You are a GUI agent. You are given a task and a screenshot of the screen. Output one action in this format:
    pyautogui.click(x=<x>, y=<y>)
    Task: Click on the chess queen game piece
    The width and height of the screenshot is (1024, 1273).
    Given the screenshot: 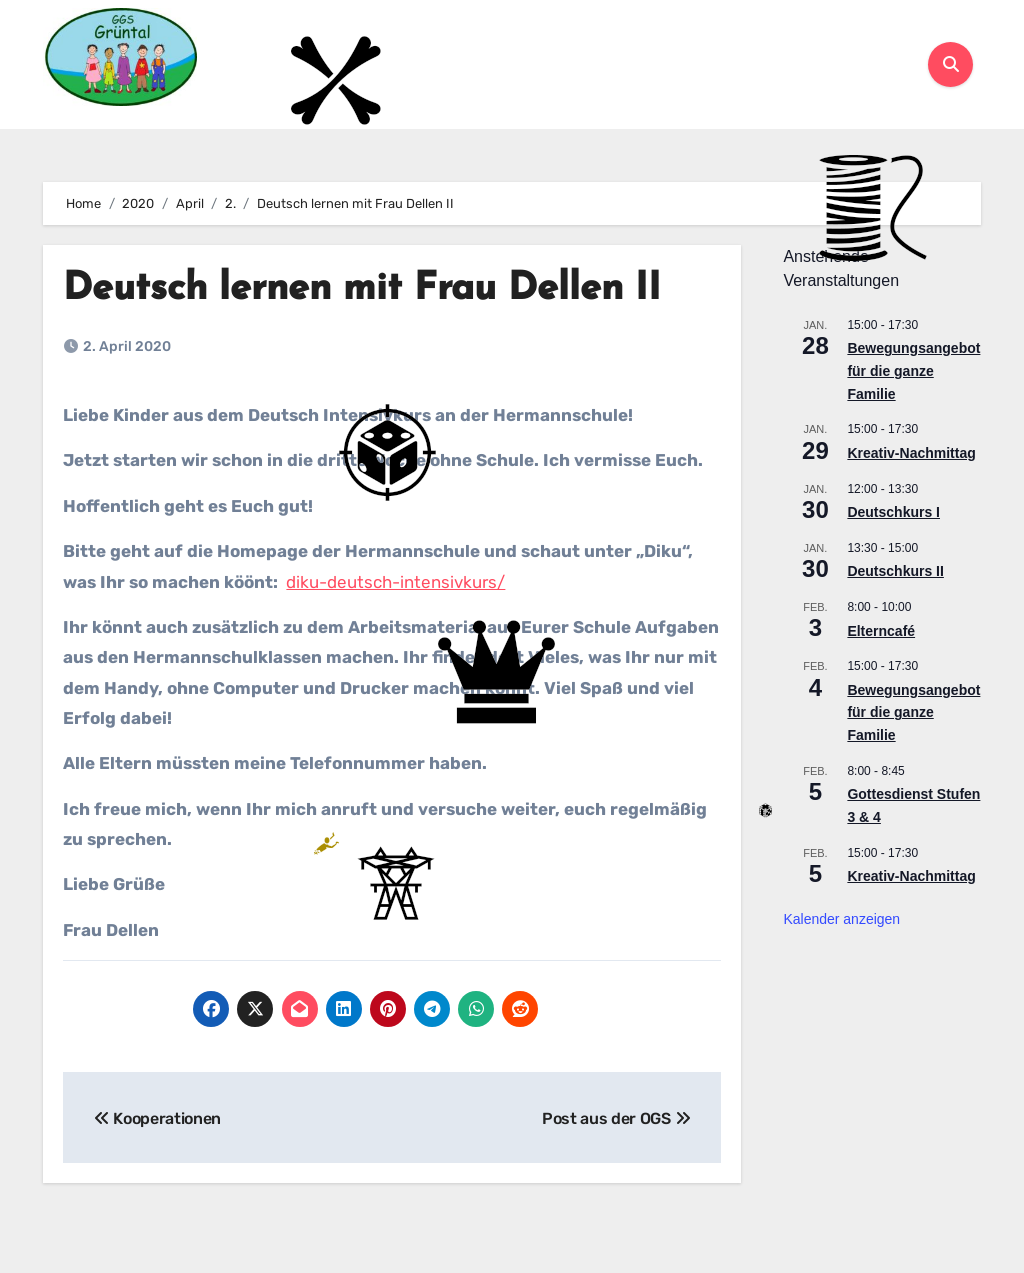 What is the action you would take?
    pyautogui.click(x=496, y=663)
    